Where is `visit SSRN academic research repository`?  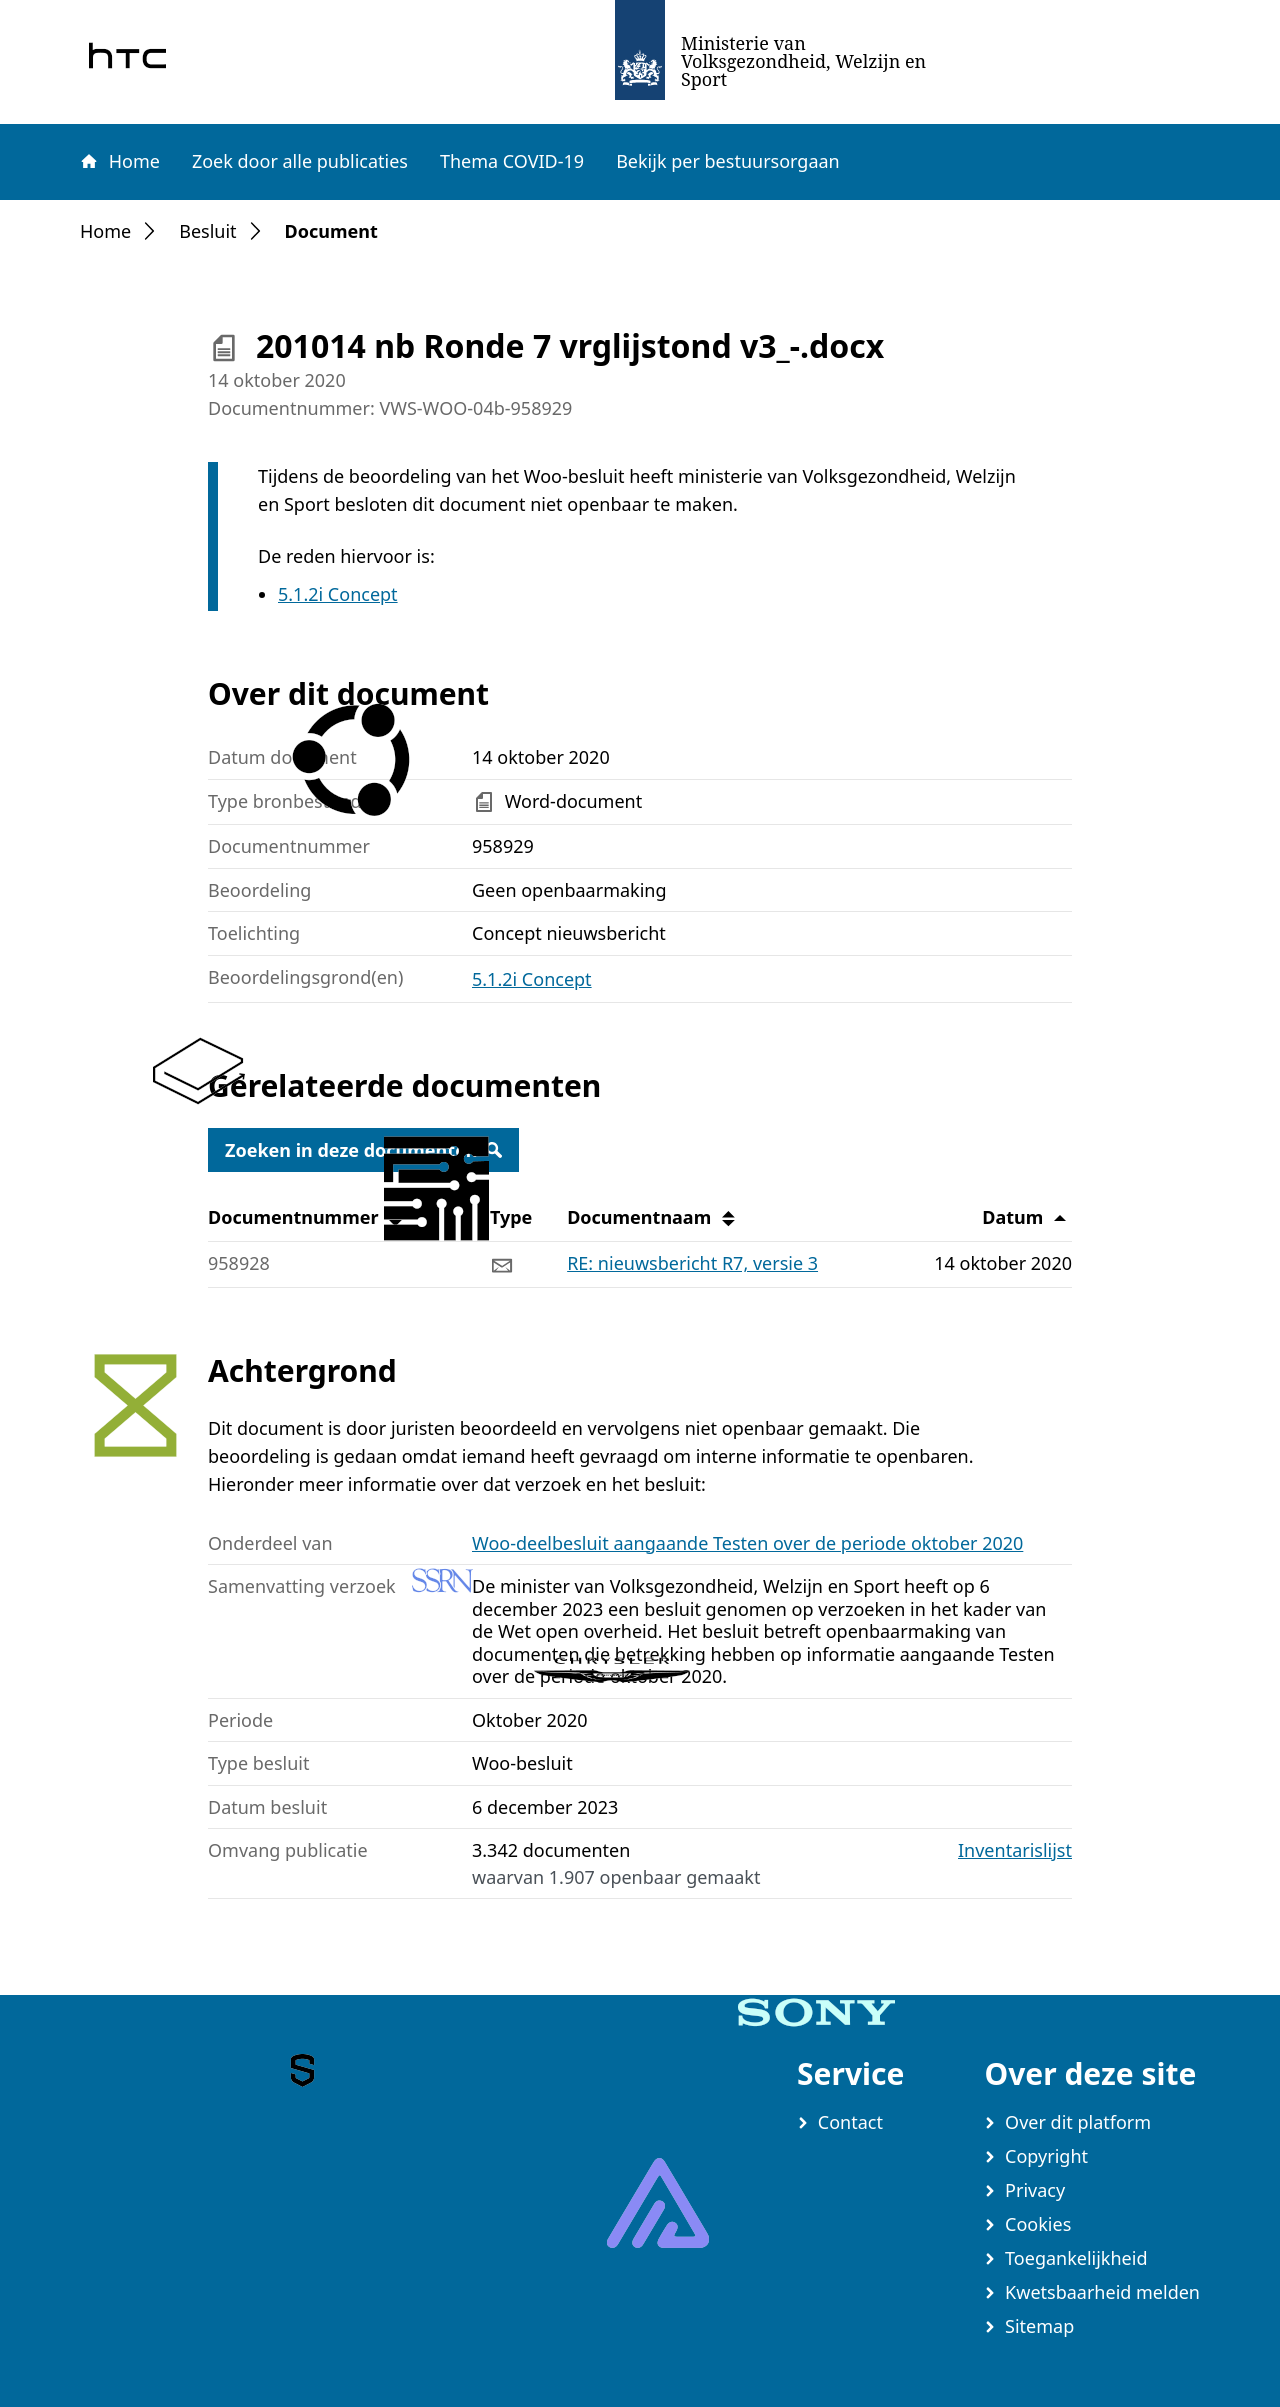 visit SSRN academic research repository is located at coordinates (442, 1580).